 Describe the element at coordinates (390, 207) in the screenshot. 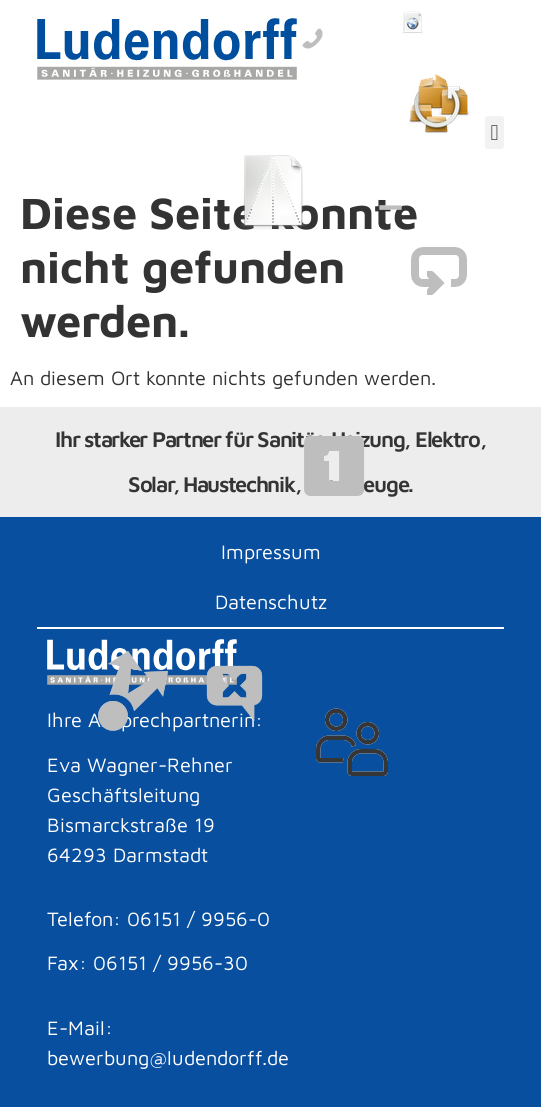

I see `remove an item from a list` at that location.